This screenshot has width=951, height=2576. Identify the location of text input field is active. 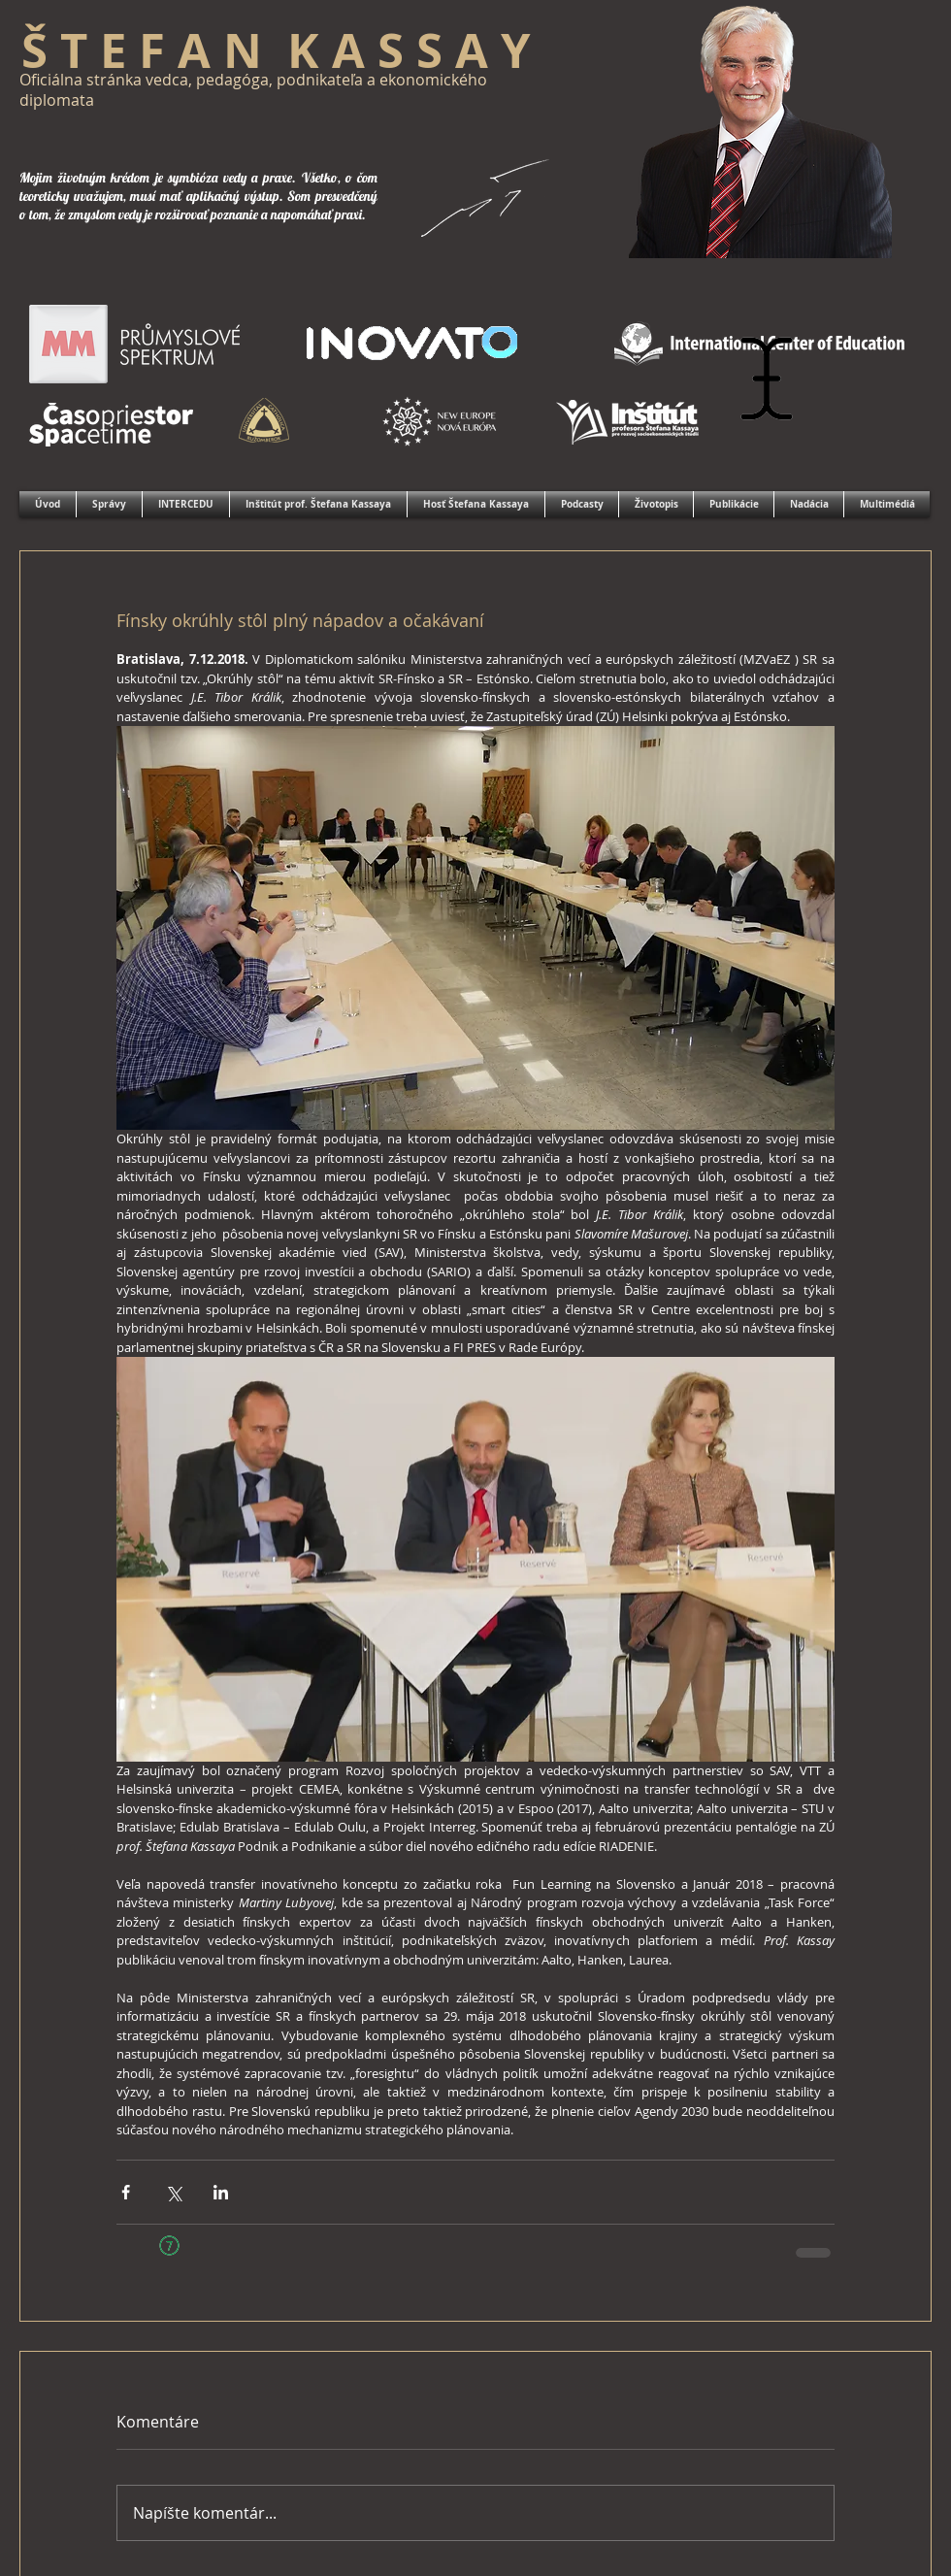
(767, 379).